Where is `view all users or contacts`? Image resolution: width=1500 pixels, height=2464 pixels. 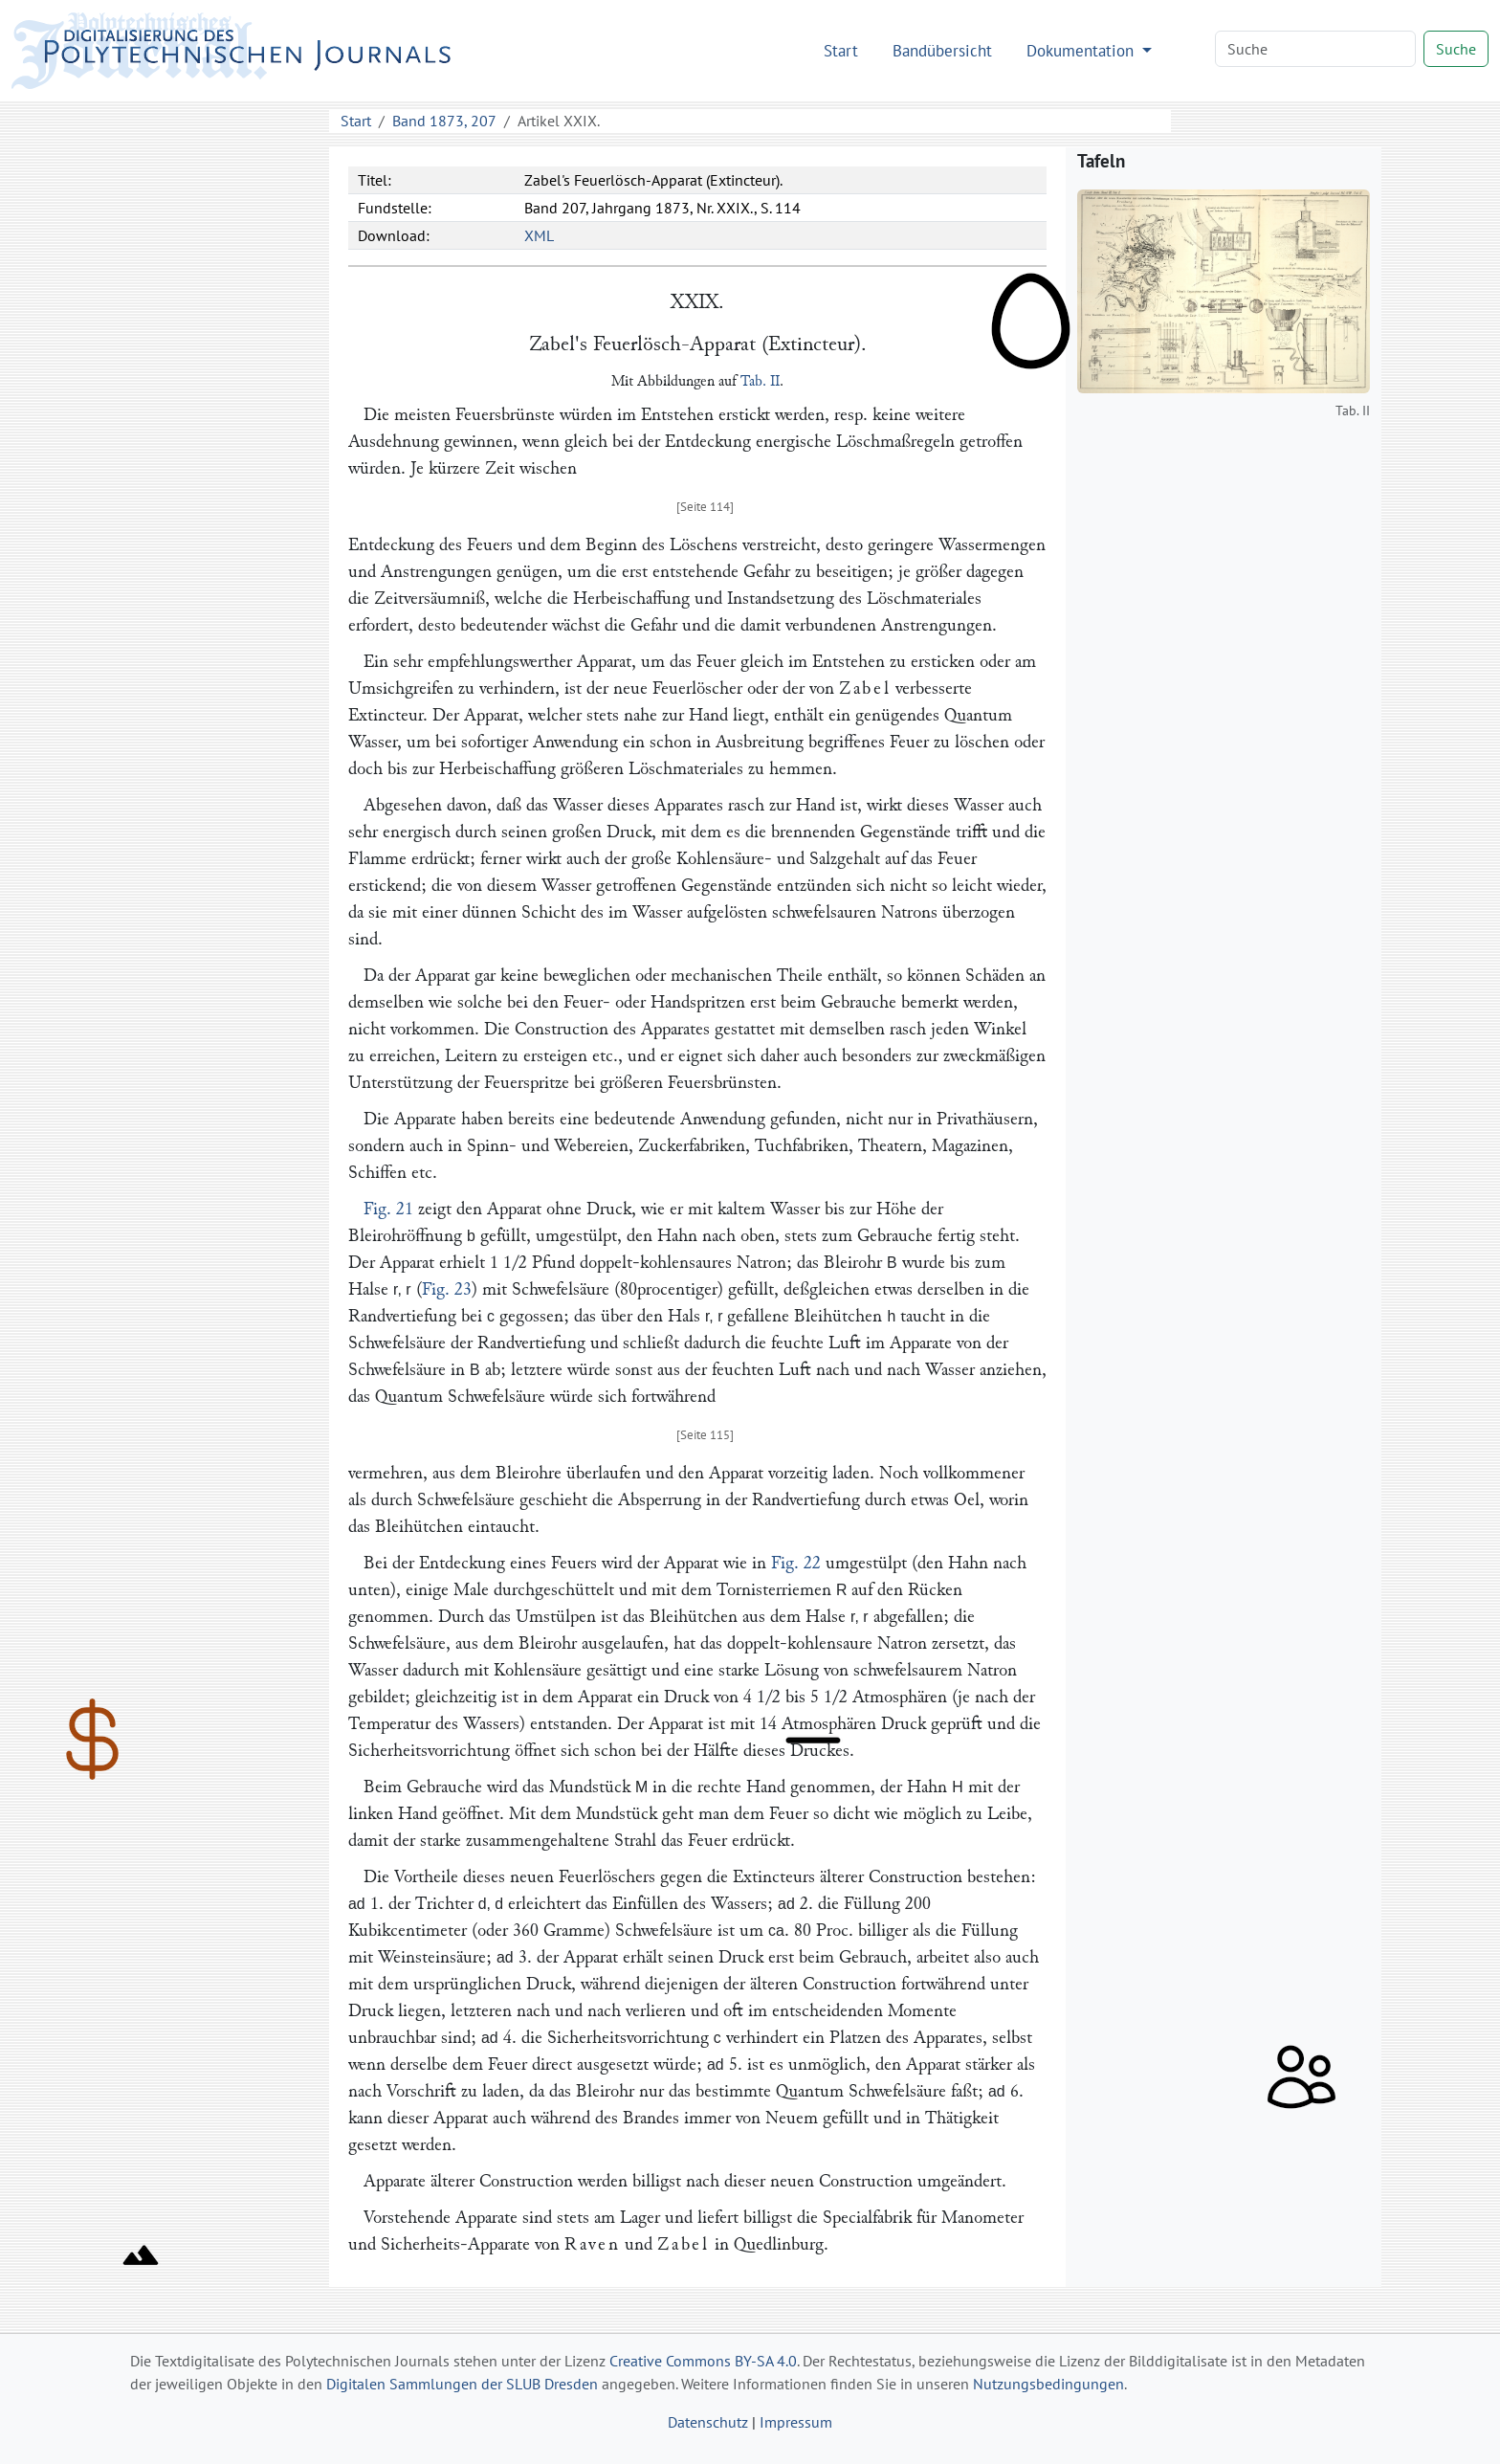
view all users or contacts is located at coordinates (1301, 2076).